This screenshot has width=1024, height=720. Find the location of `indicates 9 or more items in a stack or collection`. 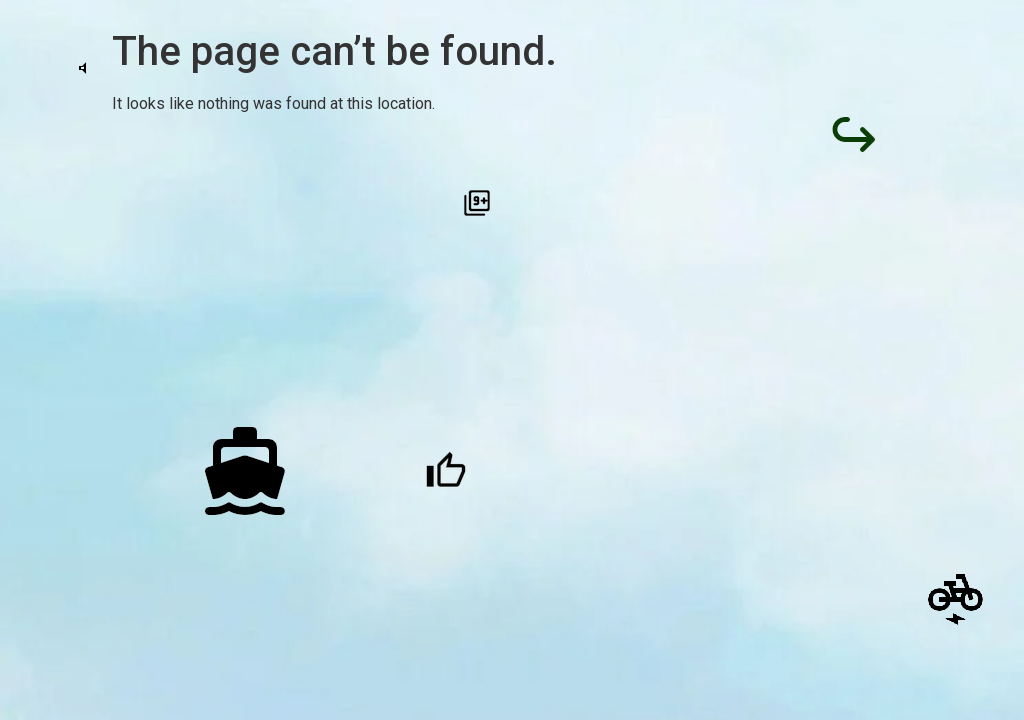

indicates 9 or more items in a stack or collection is located at coordinates (477, 203).